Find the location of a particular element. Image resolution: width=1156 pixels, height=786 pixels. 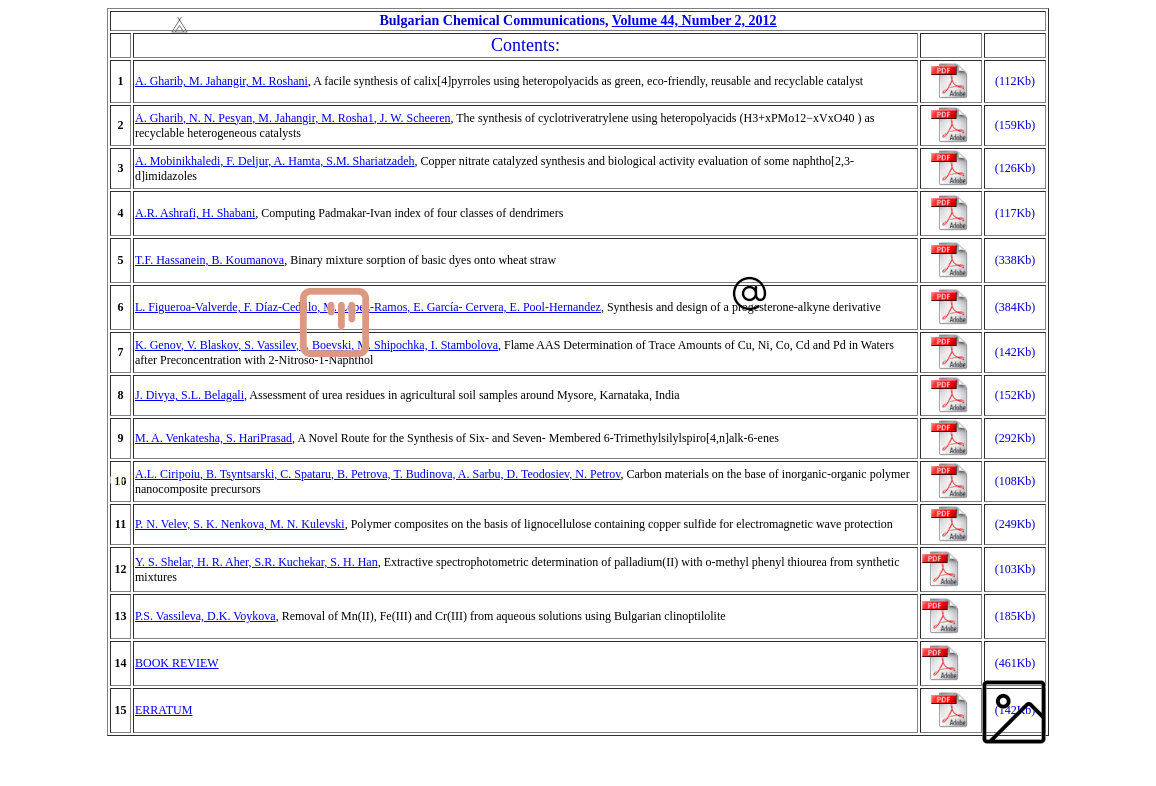

access camping or outdoor accommodation options is located at coordinates (179, 25).